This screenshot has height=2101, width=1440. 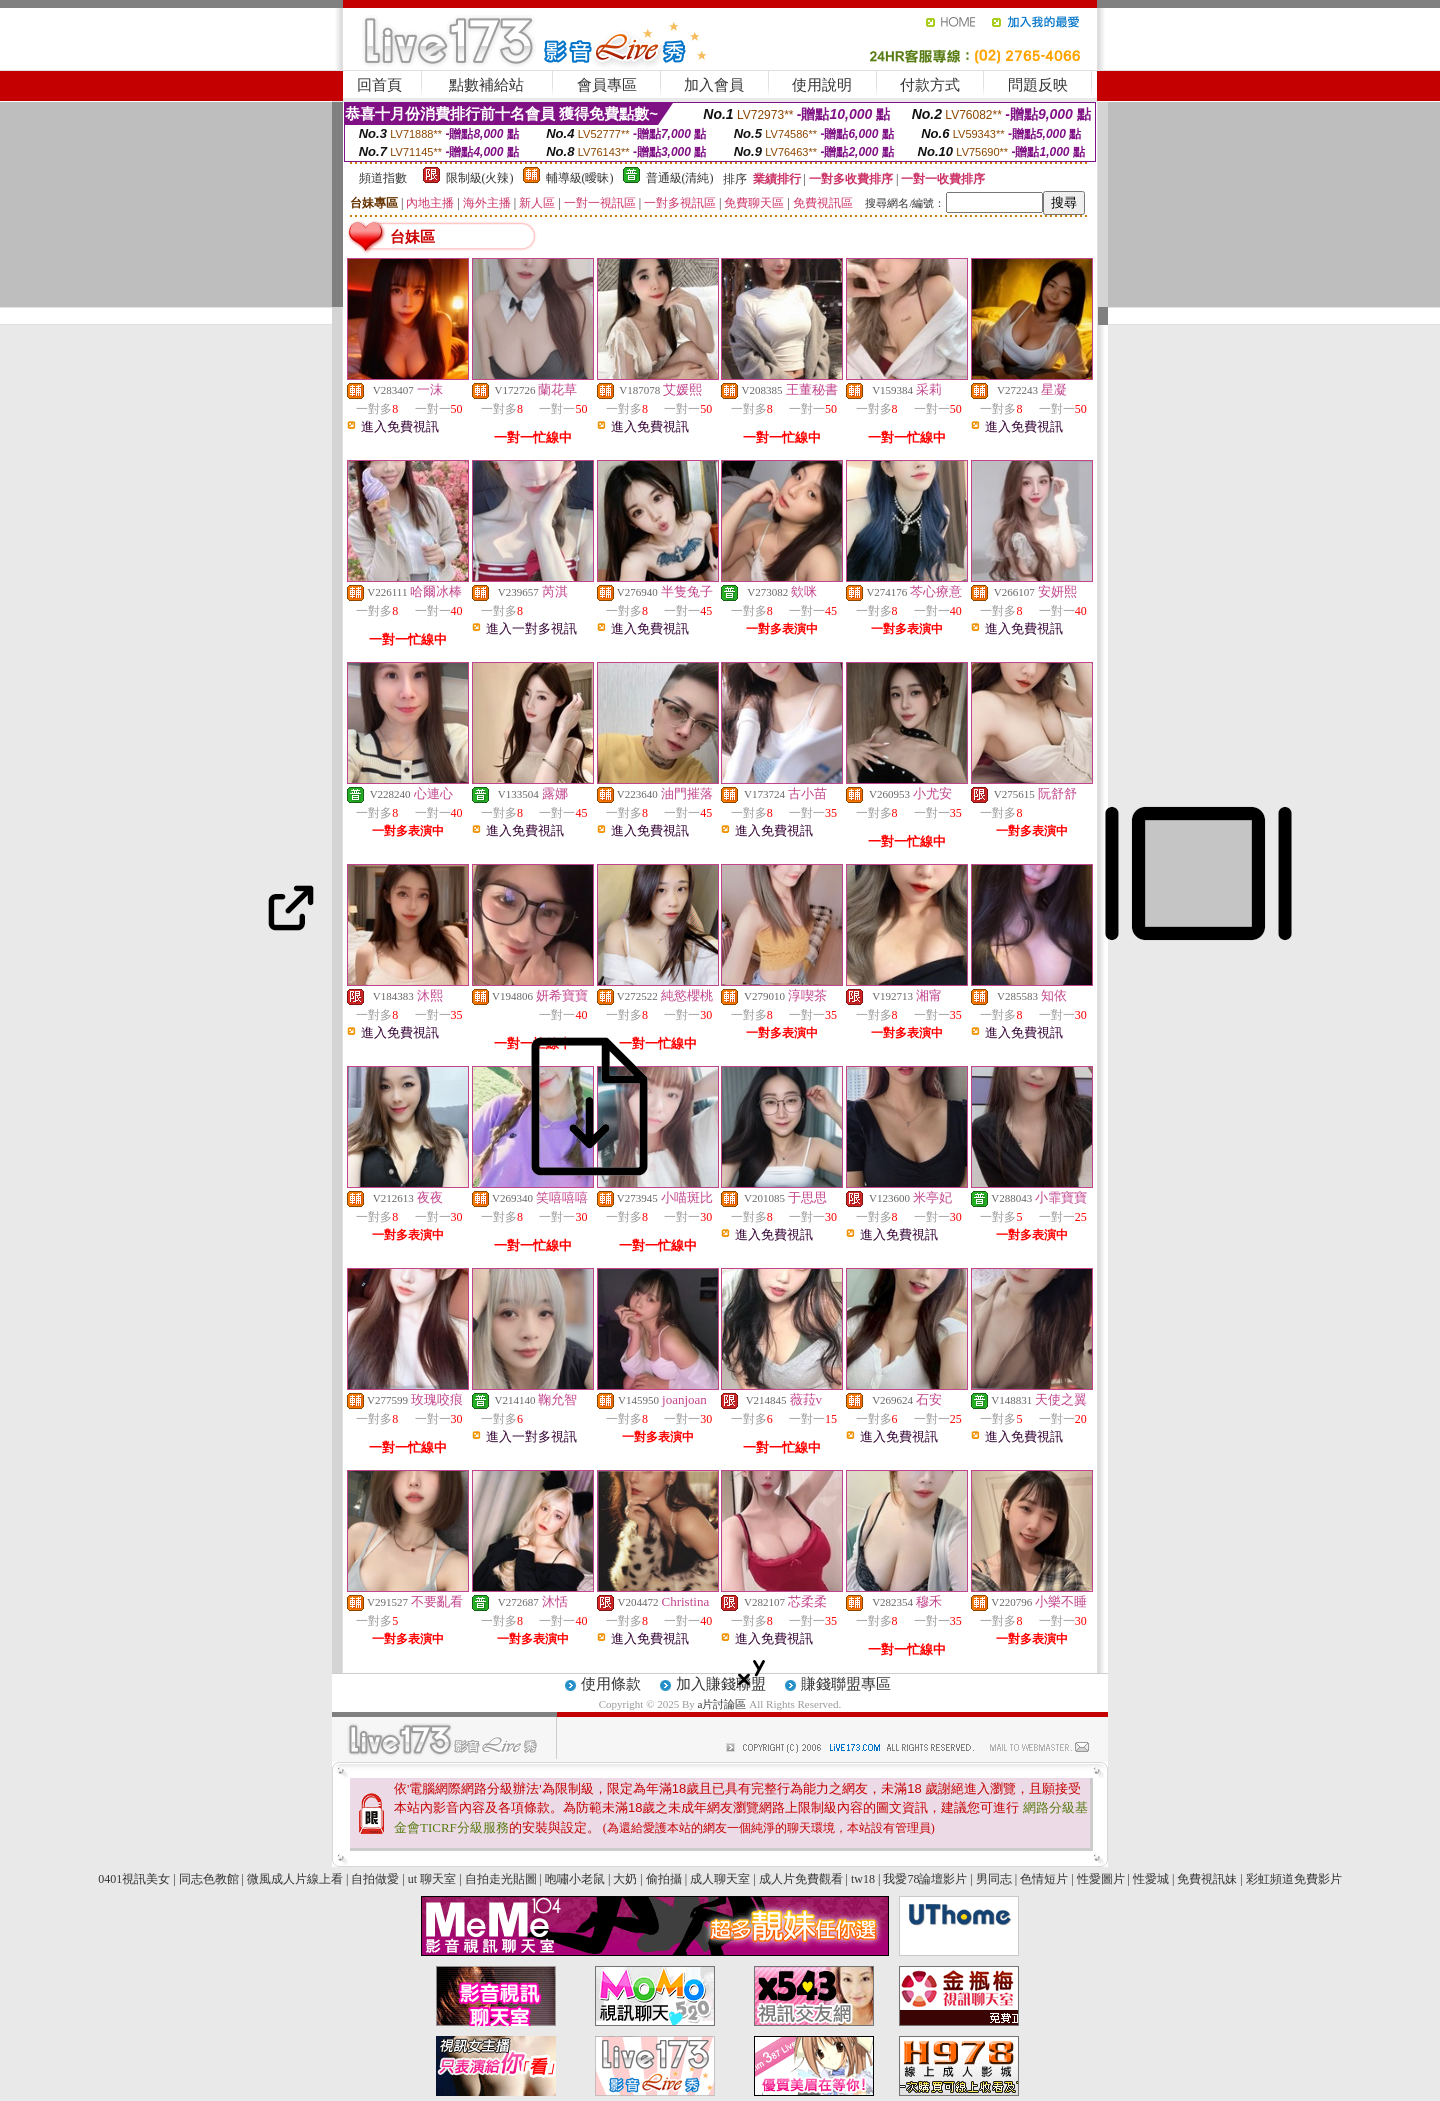 I want to click on start a slideshow presentation, so click(x=1198, y=873).